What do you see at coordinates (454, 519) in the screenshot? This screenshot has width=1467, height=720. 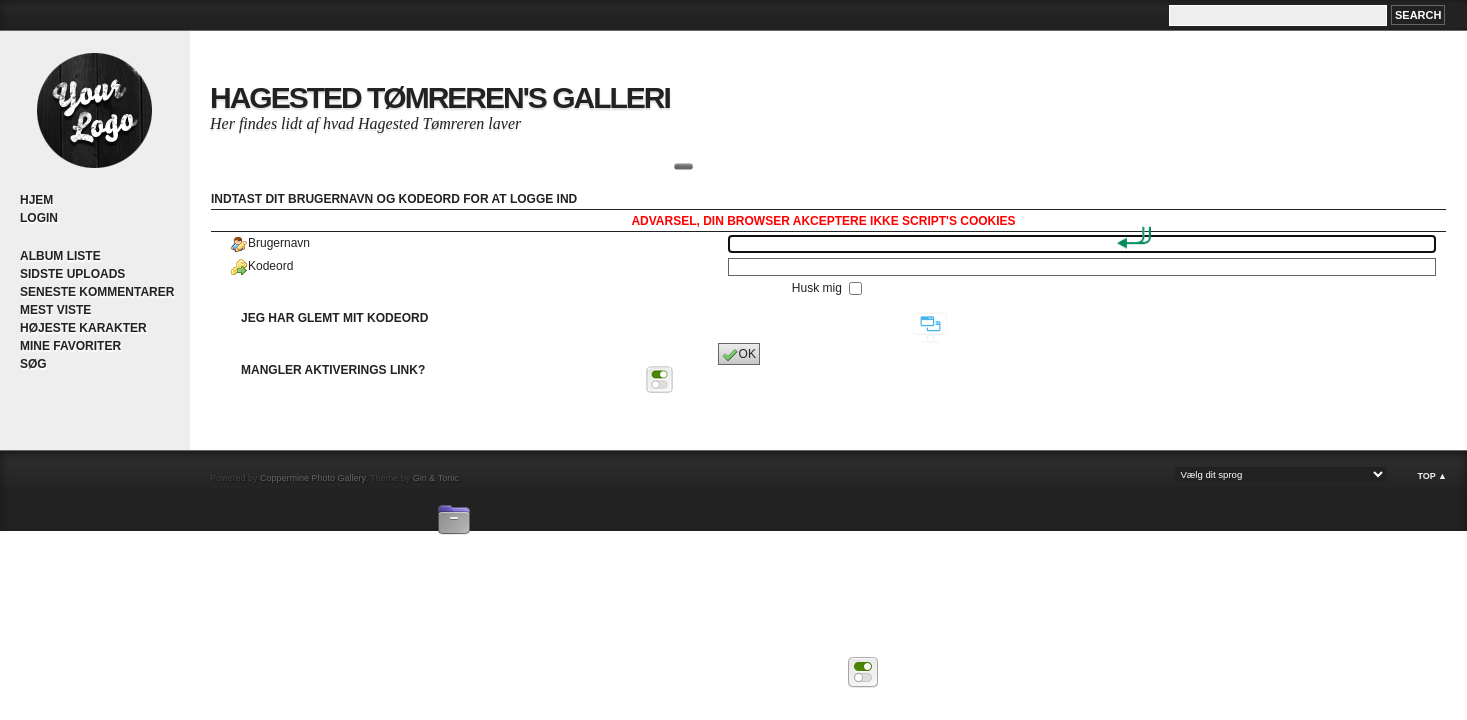 I see `open the file manager application` at bounding box center [454, 519].